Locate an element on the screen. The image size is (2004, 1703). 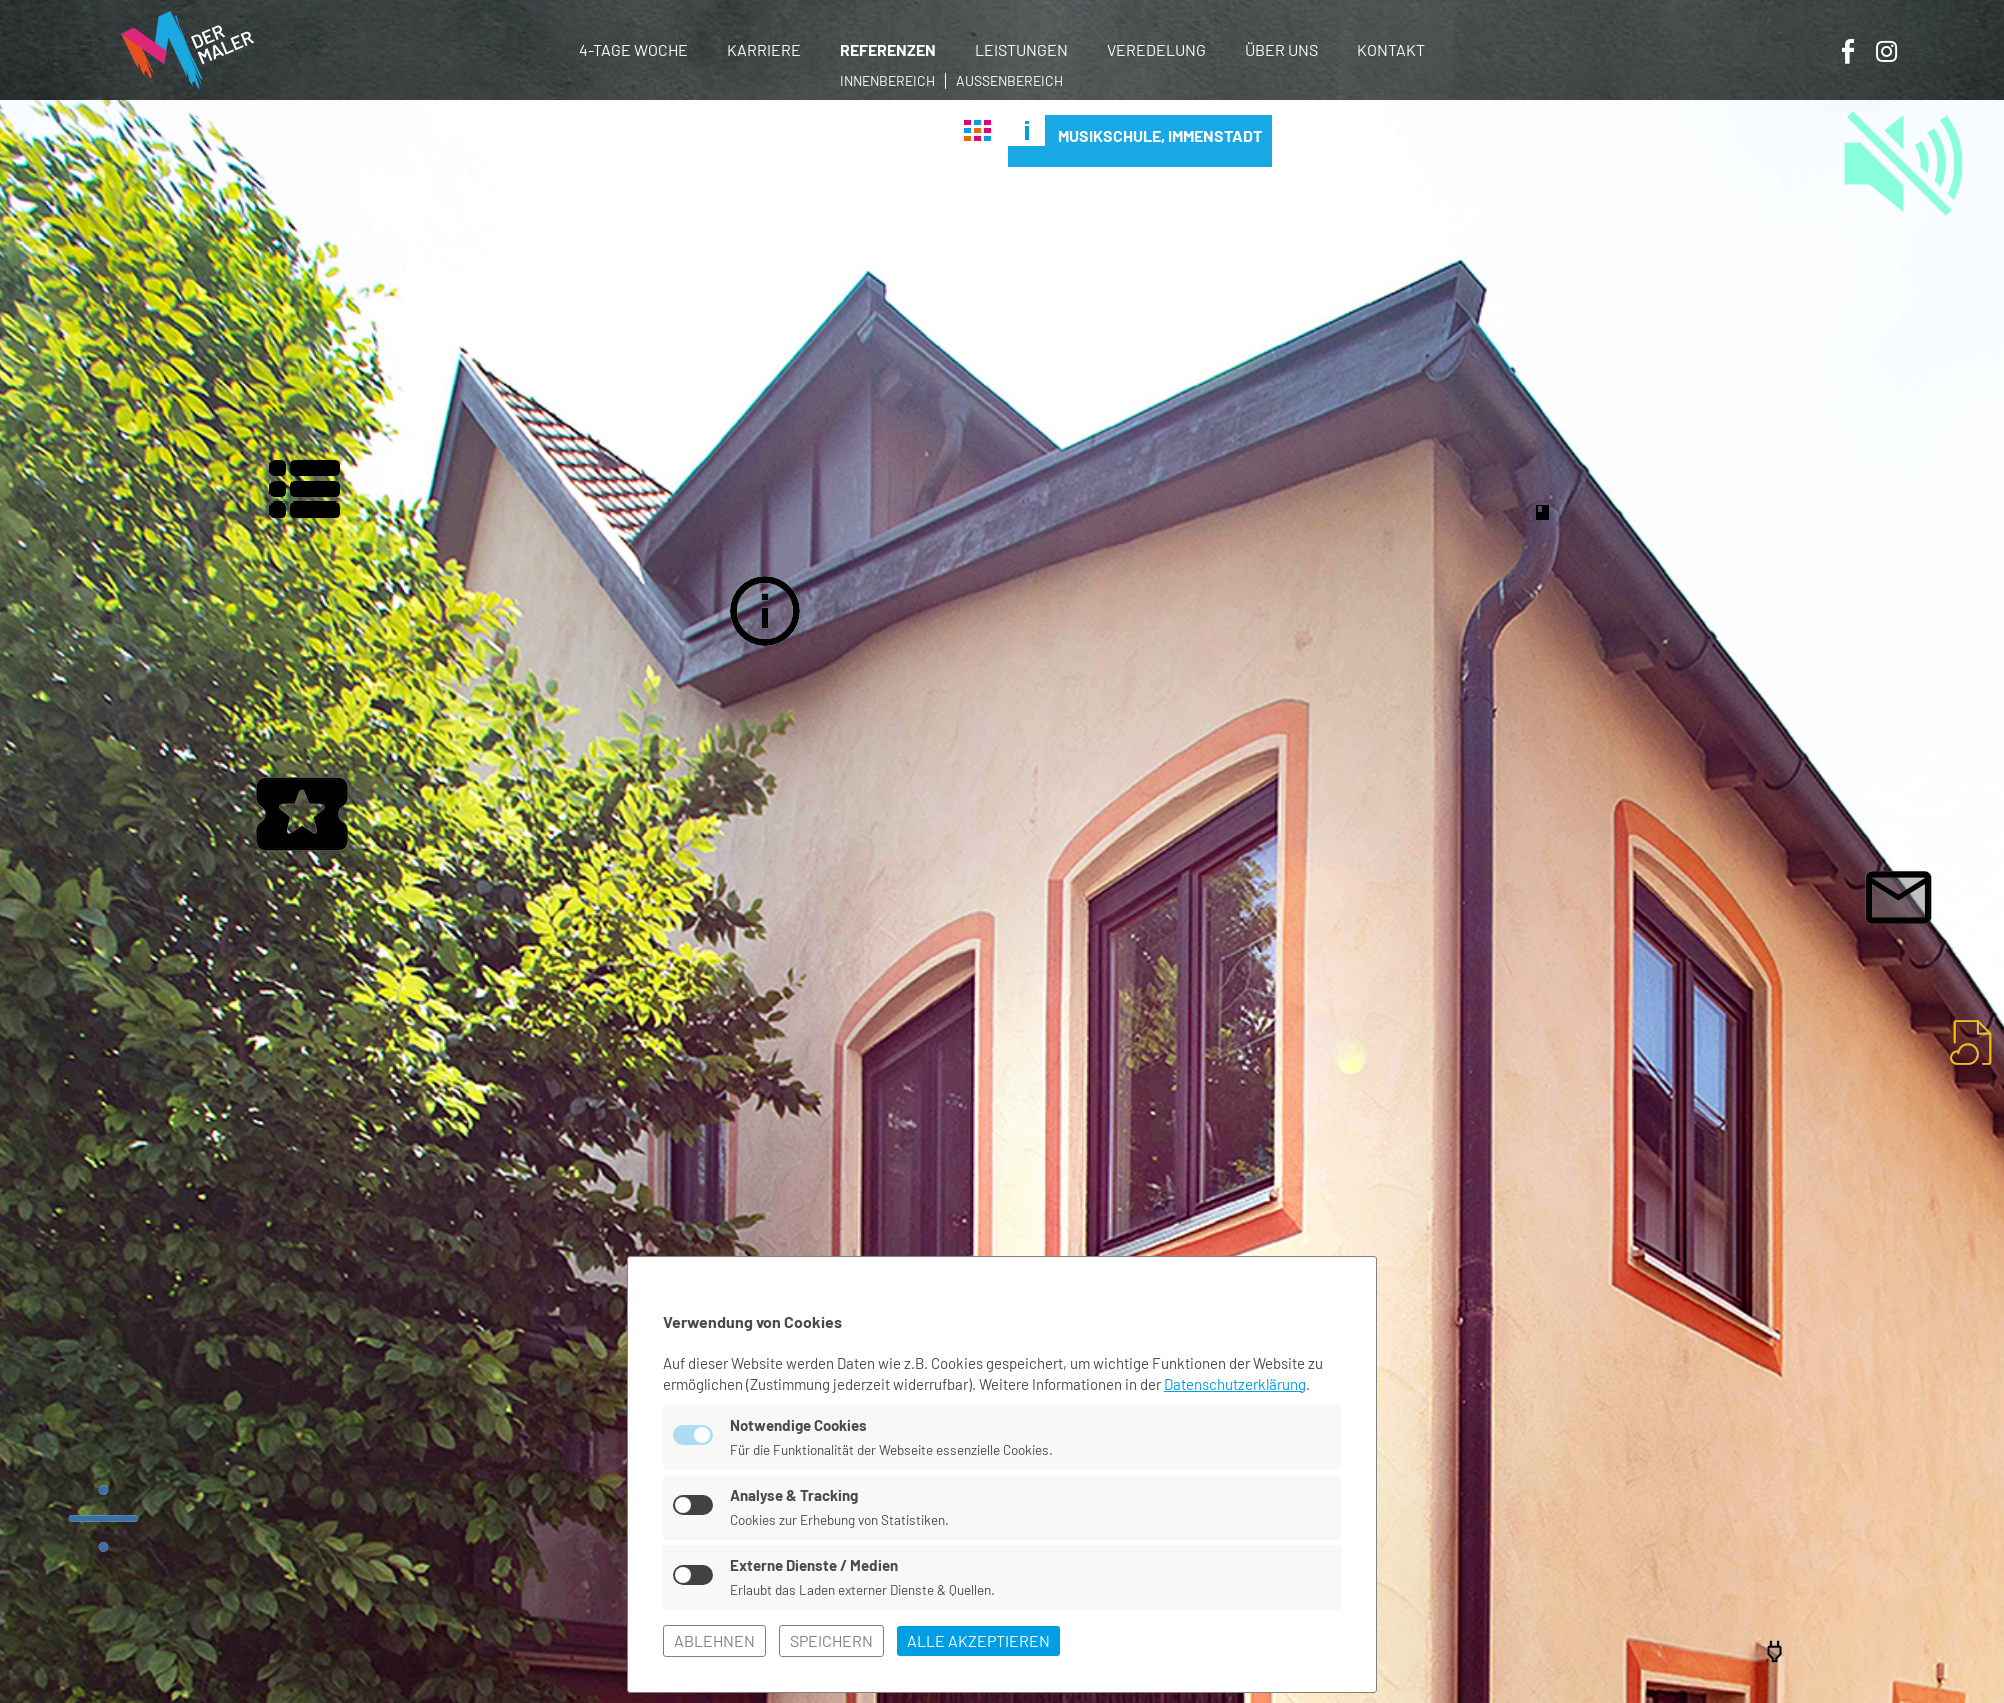
access cloud-synced documents is located at coordinates (1972, 1042).